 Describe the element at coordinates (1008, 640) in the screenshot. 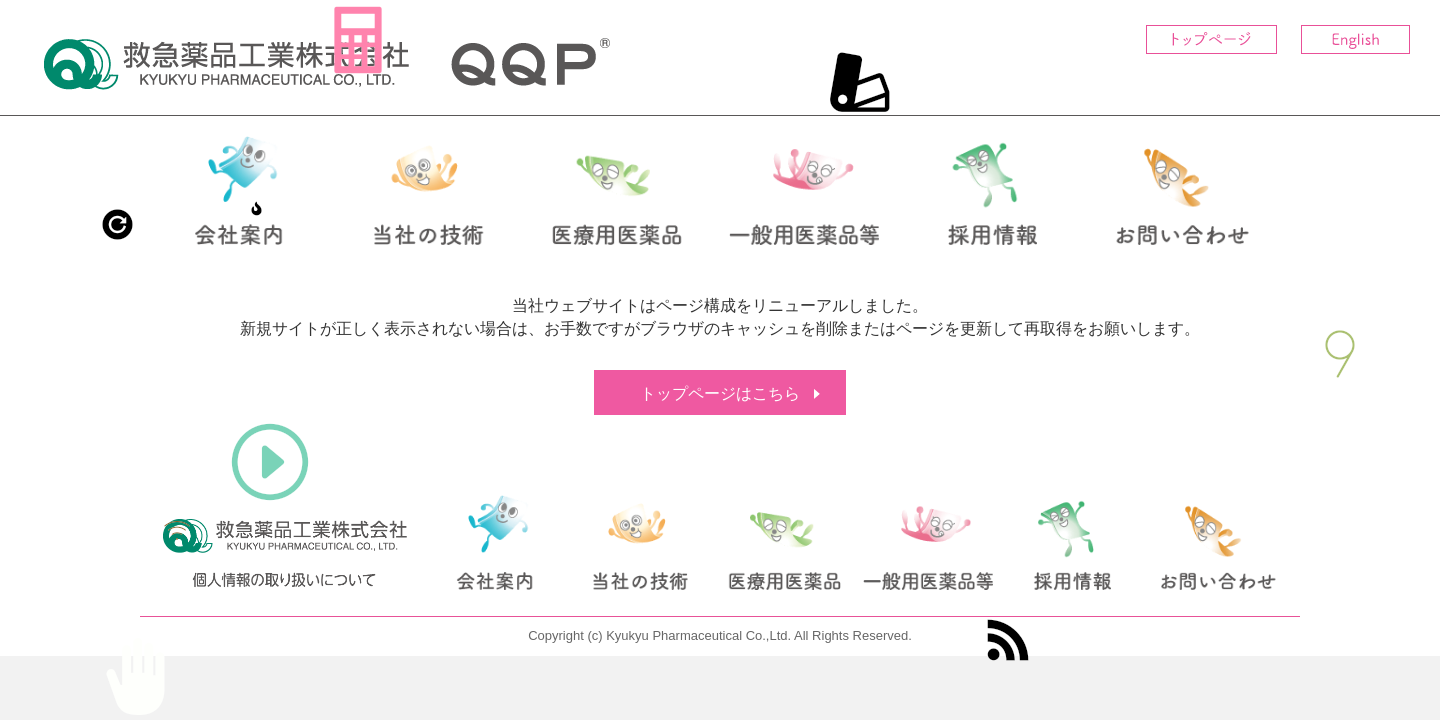

I see `subscribe to RSS feed` at that location.